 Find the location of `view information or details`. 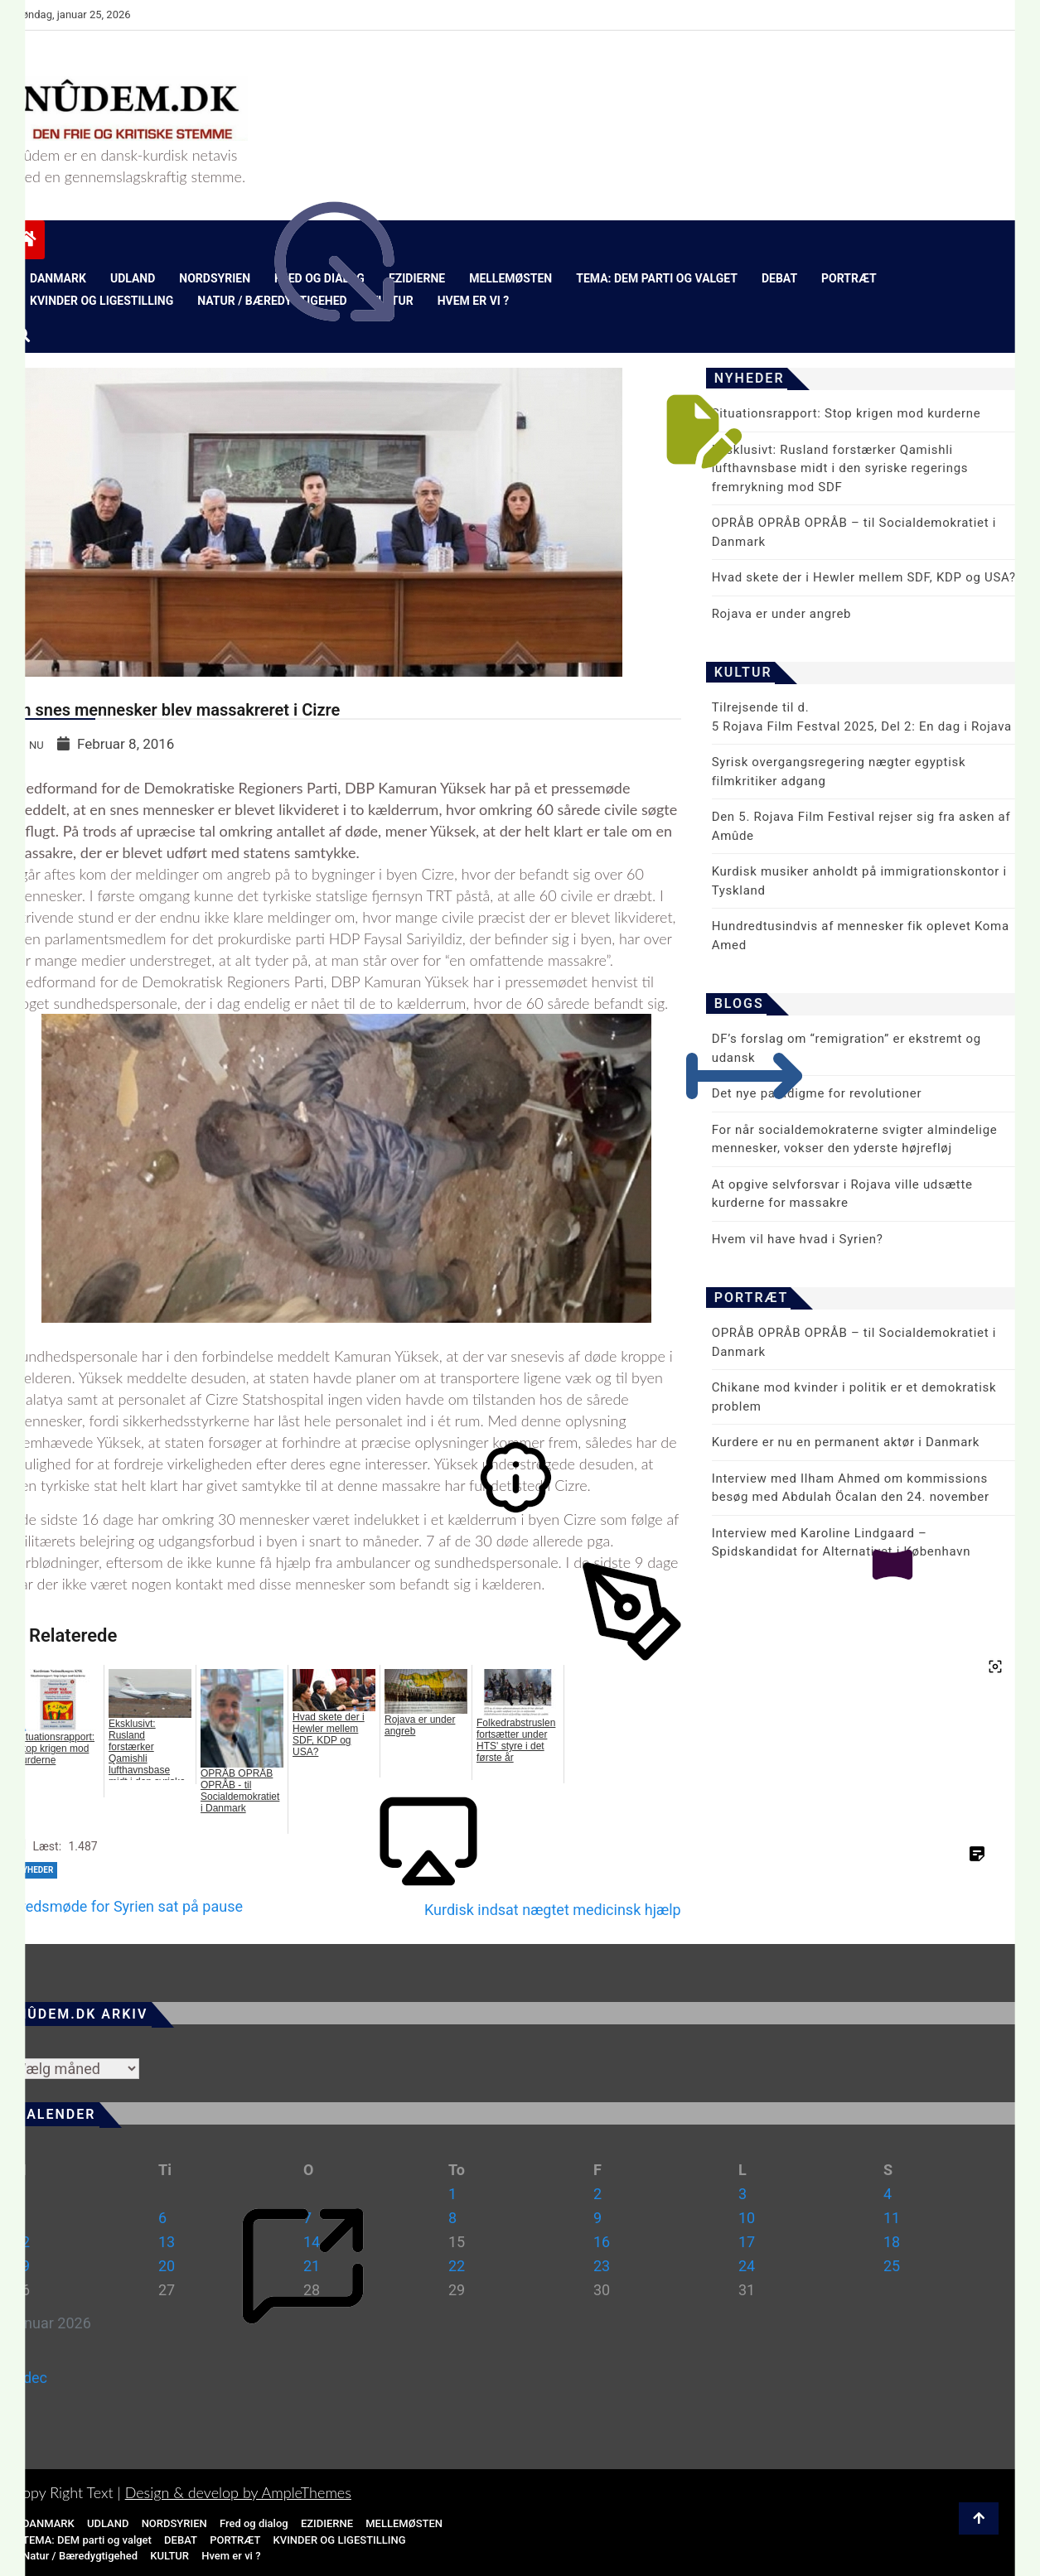

view information or details is located at coordinates (515, 1477).